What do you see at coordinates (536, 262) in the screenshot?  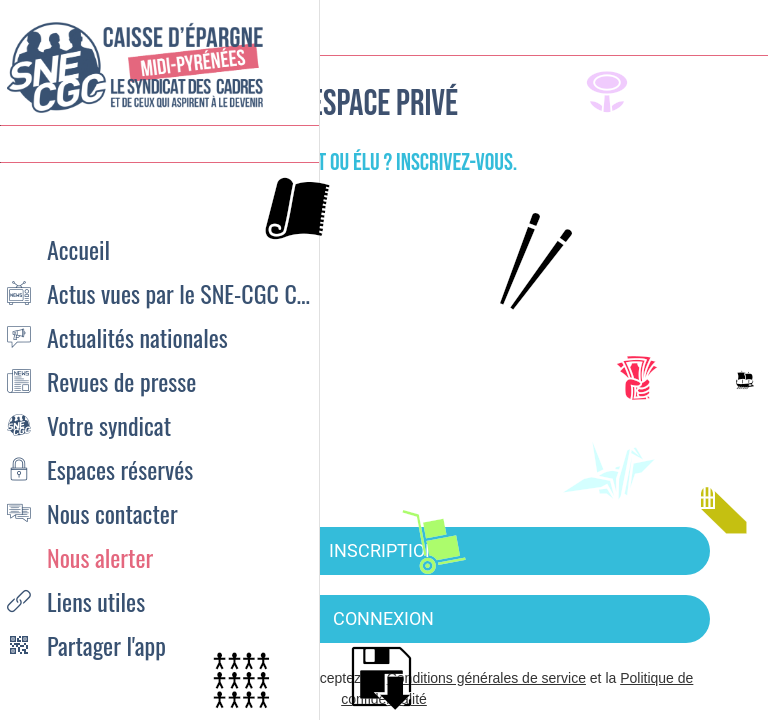 I see `browse asian cuisine or restaurants` at bounding box center [536, 262].